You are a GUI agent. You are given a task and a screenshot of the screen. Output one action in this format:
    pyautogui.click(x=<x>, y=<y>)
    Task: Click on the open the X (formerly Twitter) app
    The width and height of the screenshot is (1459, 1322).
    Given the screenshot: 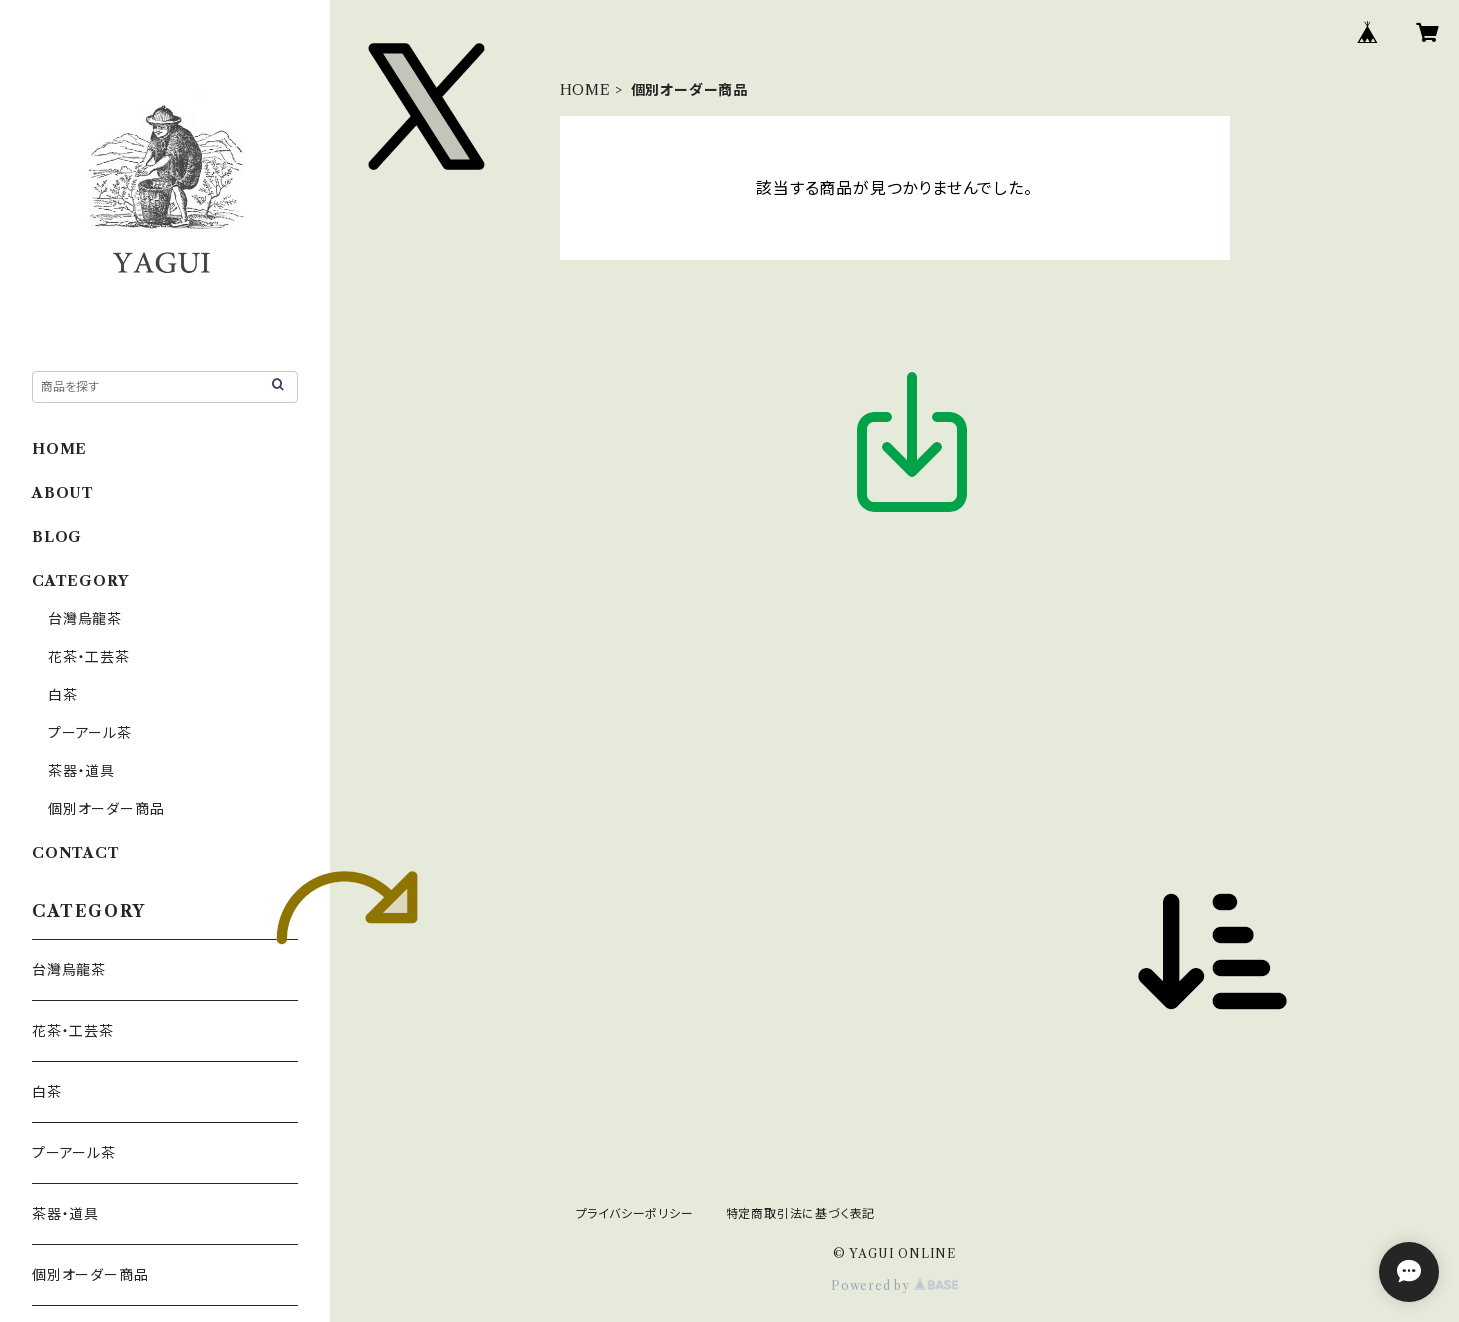 What is the action you would take?
    pyautogui.click(x=426, y=106)
    